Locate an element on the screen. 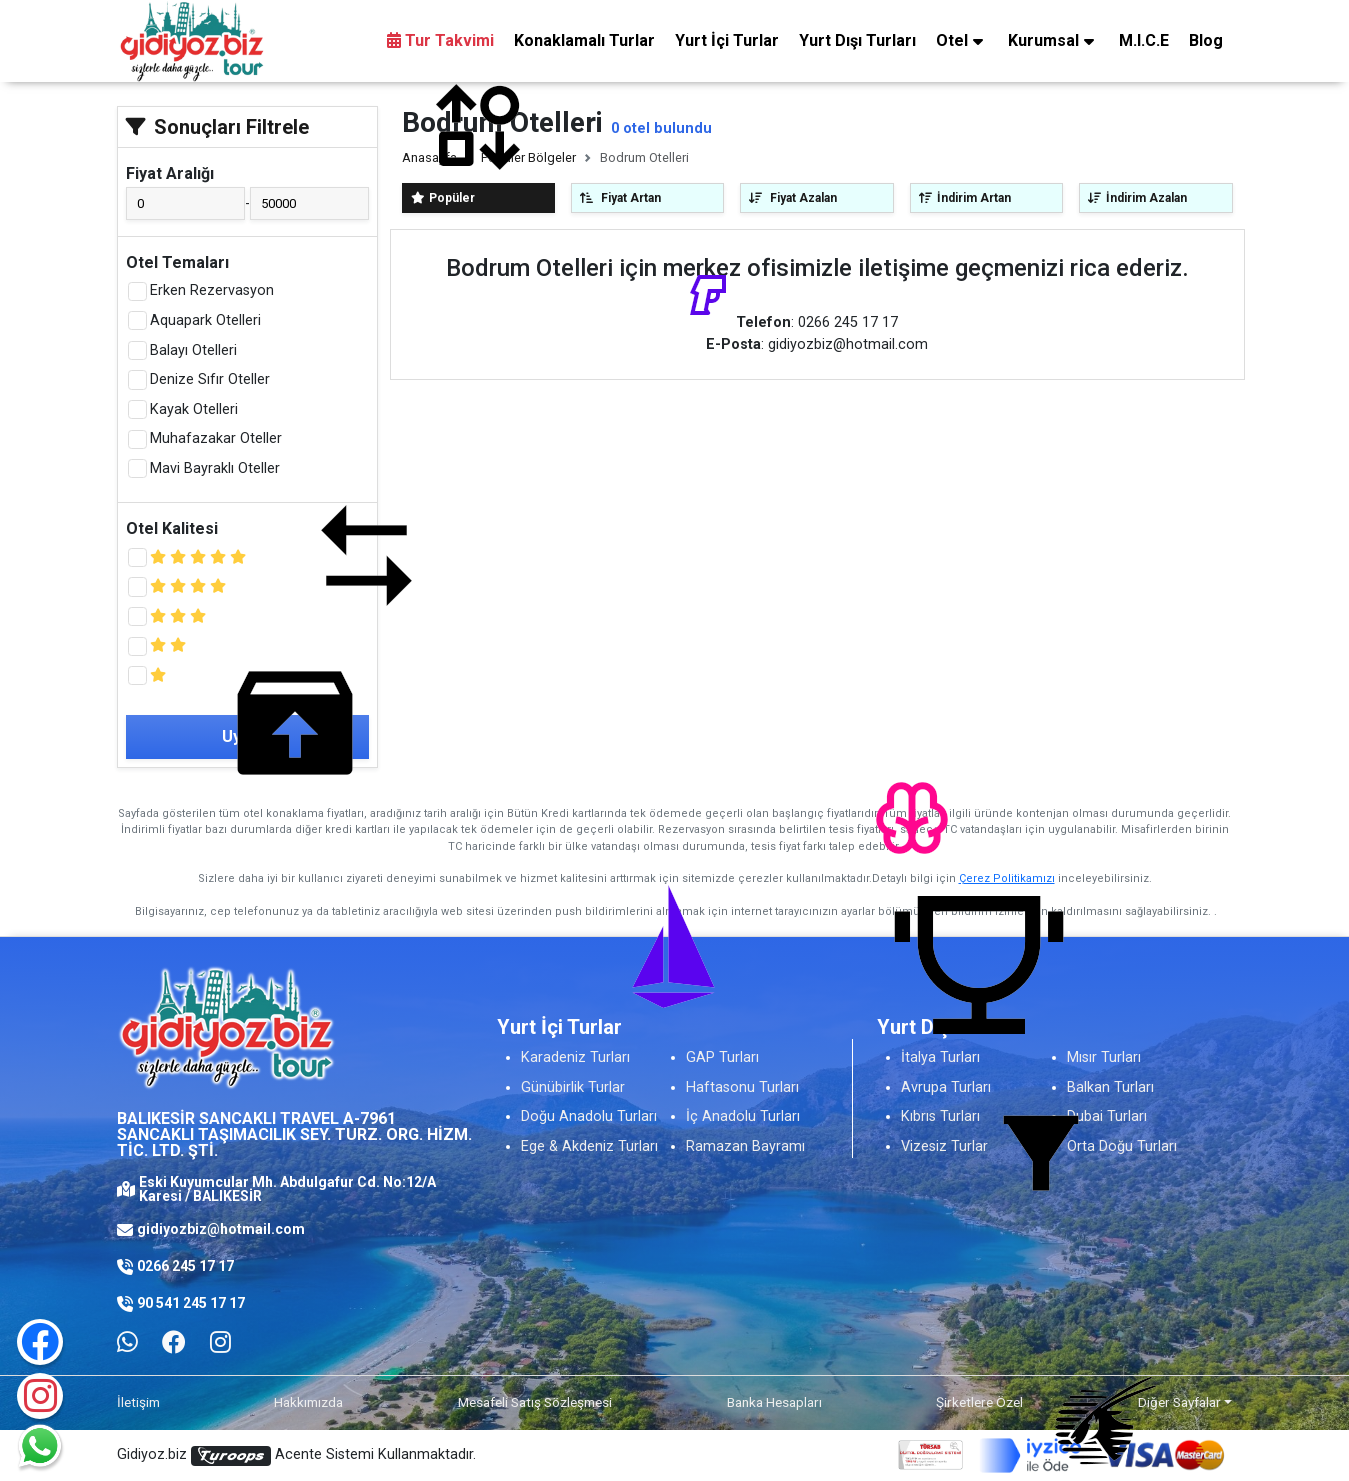 The image size is (1349, 1481). swap or exchange items is located at coordinates (478, 127).